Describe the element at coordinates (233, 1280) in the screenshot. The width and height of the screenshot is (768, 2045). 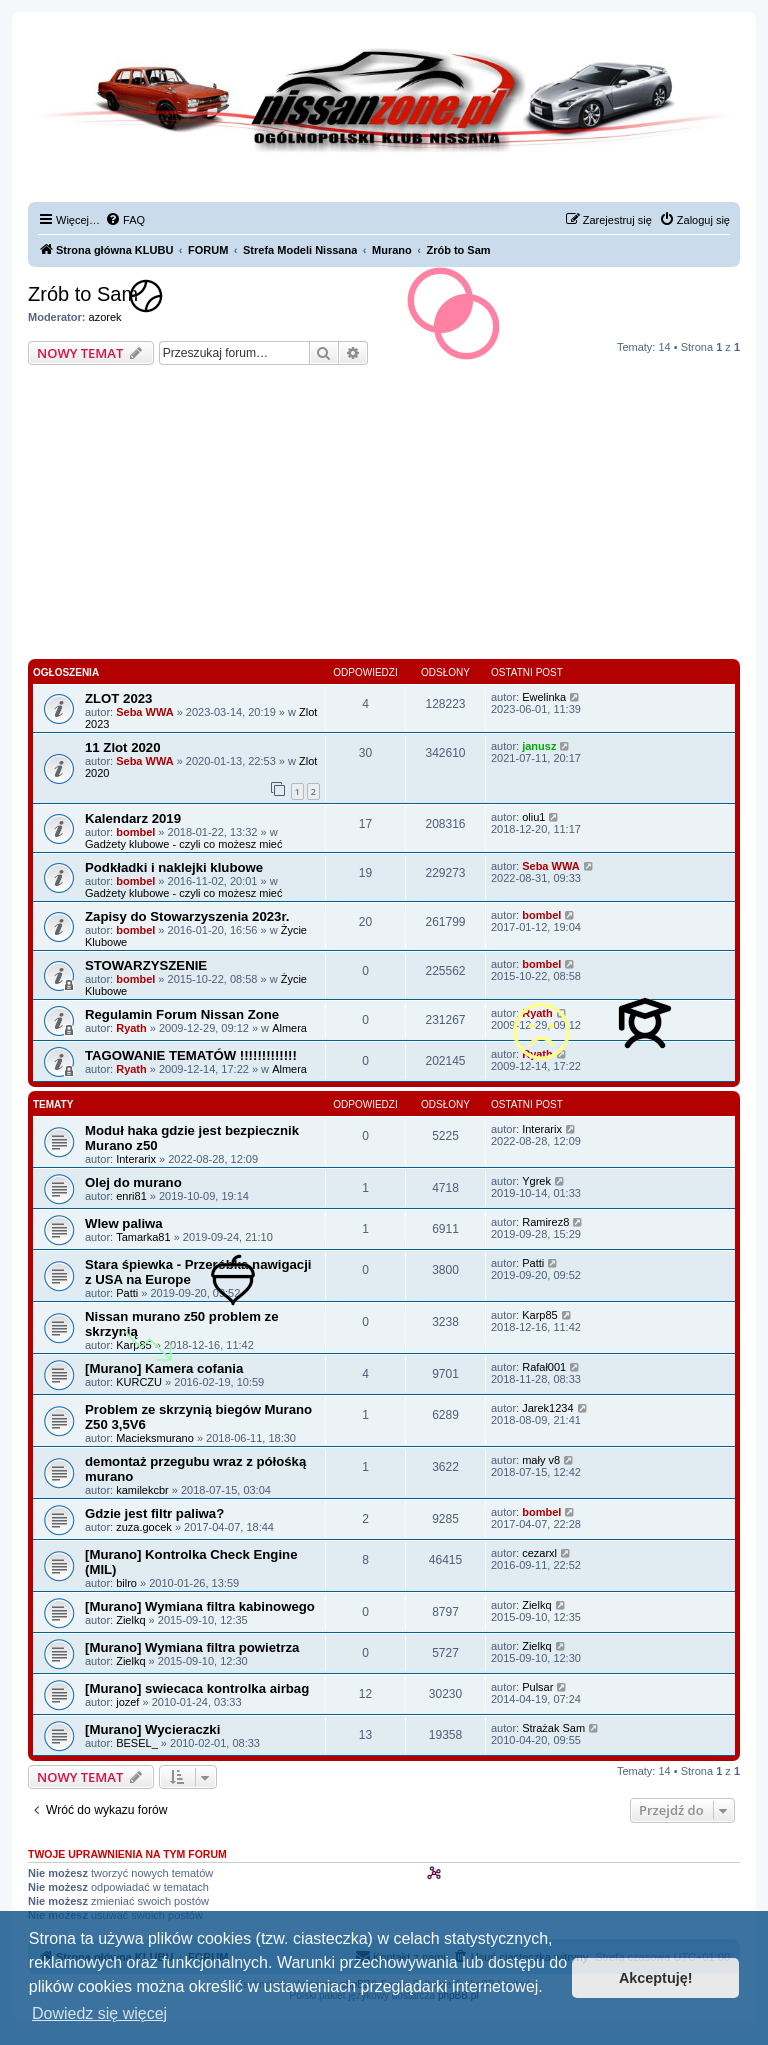
I see `nature or outdoors category icon` at that location.